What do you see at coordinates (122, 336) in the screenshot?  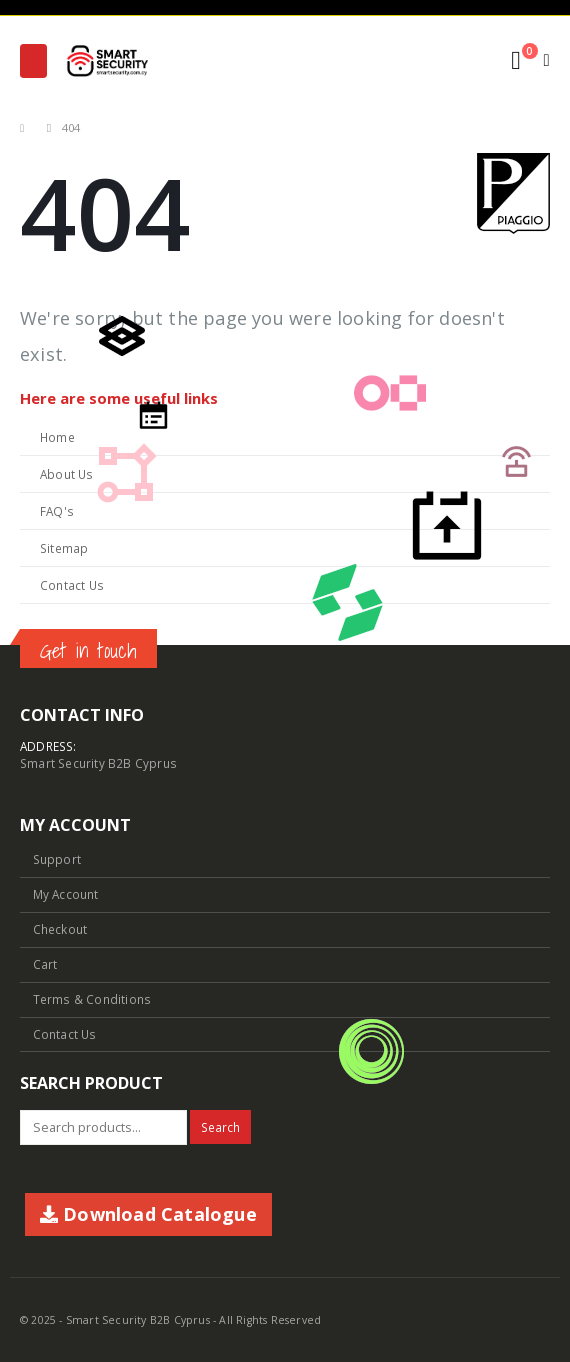 I see `gradio logo - open source machine learning interface framework` at bounding box center [122, 336].